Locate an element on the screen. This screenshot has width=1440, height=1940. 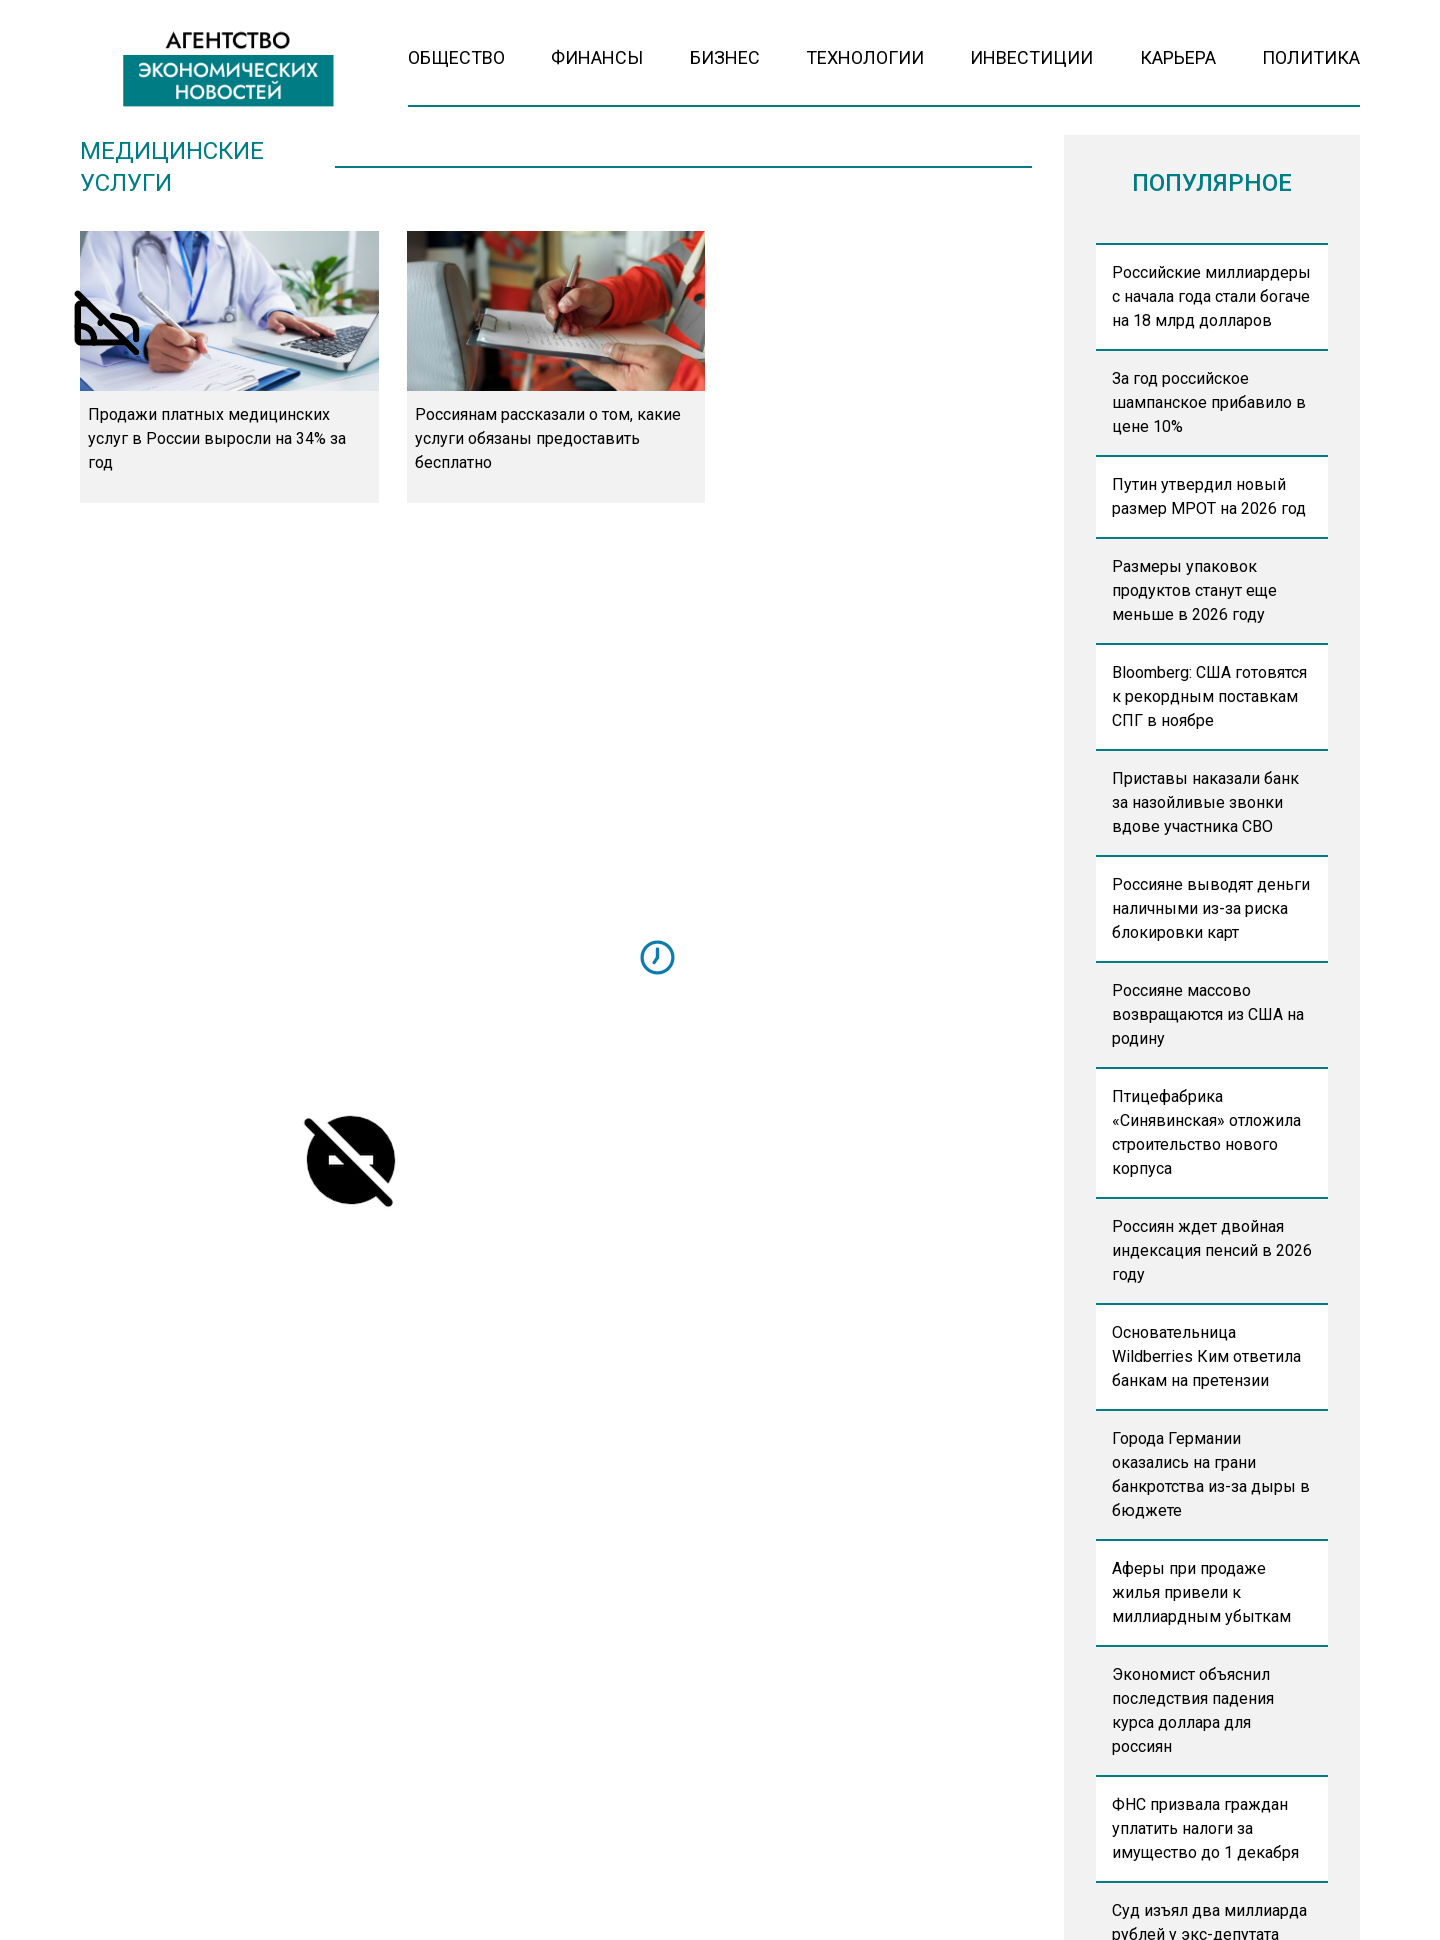
disable do not disturb mode is located at coordinates (351, 1160).